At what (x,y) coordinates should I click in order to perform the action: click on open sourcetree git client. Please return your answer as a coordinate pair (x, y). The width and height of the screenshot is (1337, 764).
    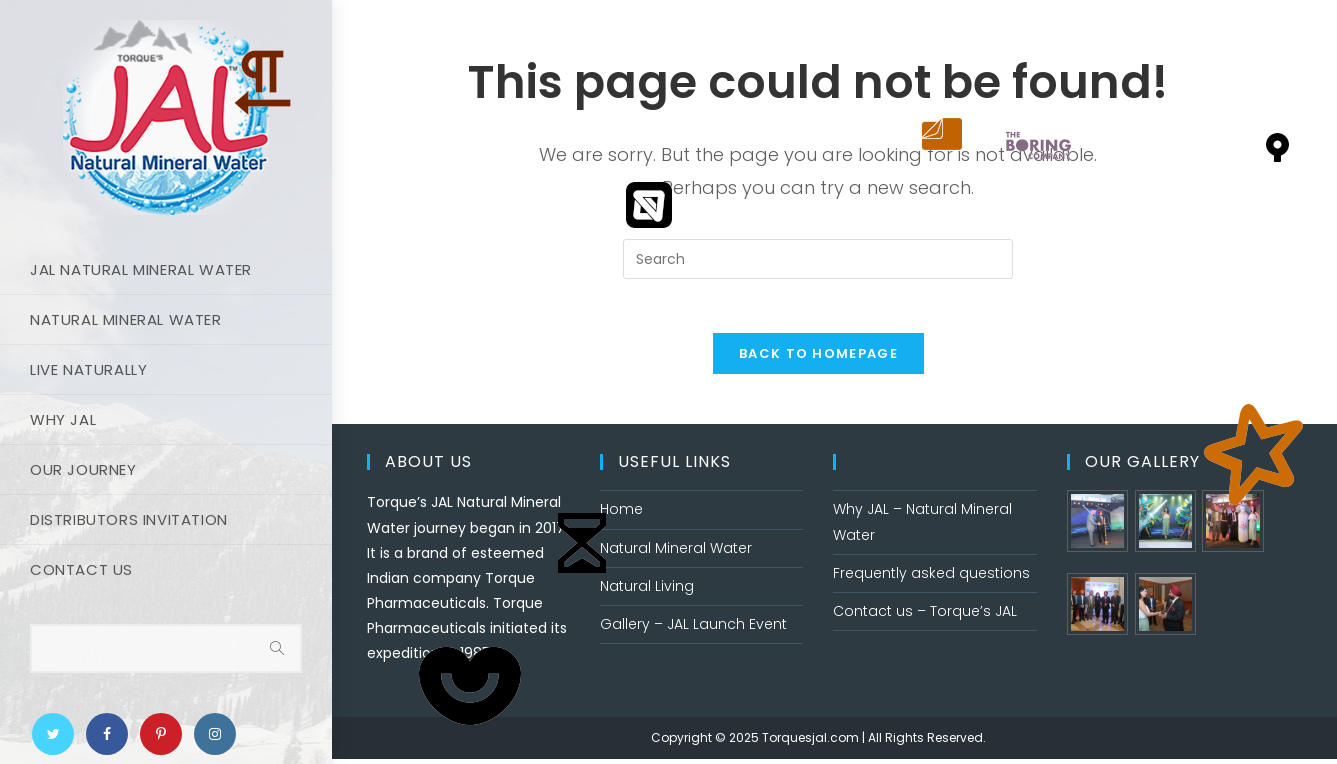
    Looking at the image, I should click on (1277, 147).